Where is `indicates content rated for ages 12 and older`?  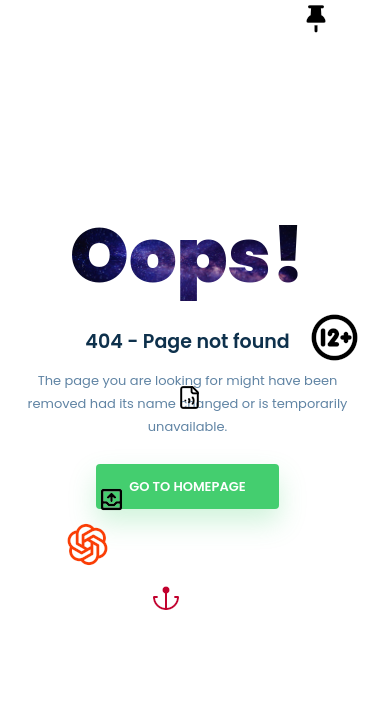 indicates content rated for ages 12 and older is located at coordinates (334, 337).